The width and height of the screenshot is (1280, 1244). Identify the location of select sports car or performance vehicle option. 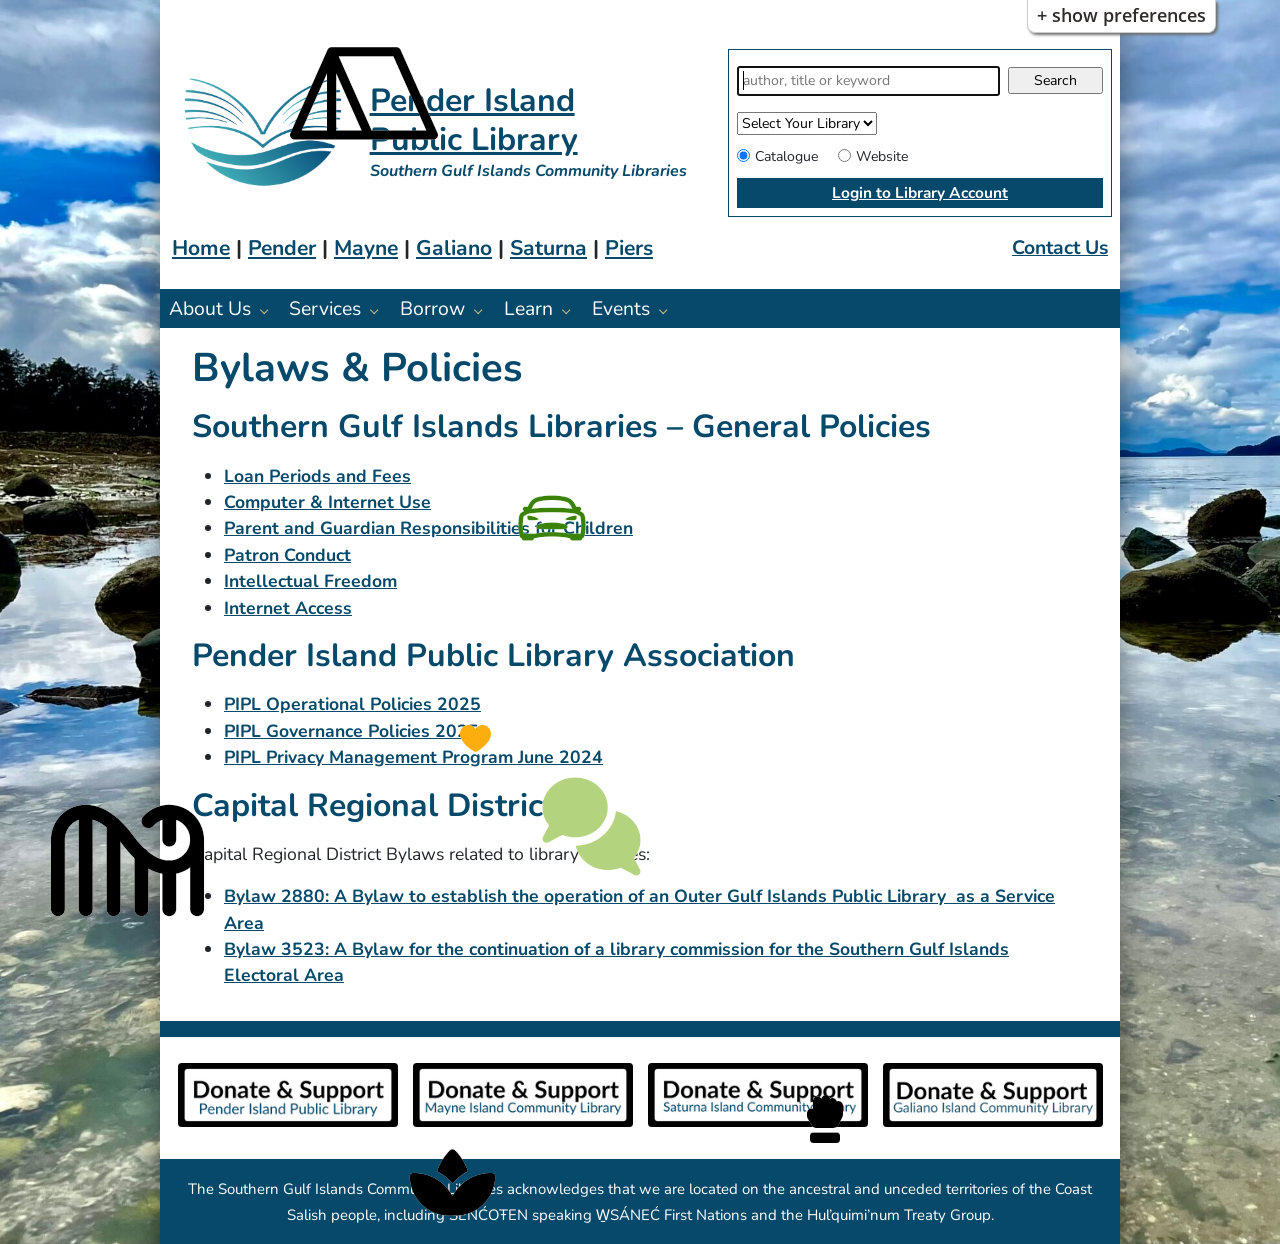
(552, 518).